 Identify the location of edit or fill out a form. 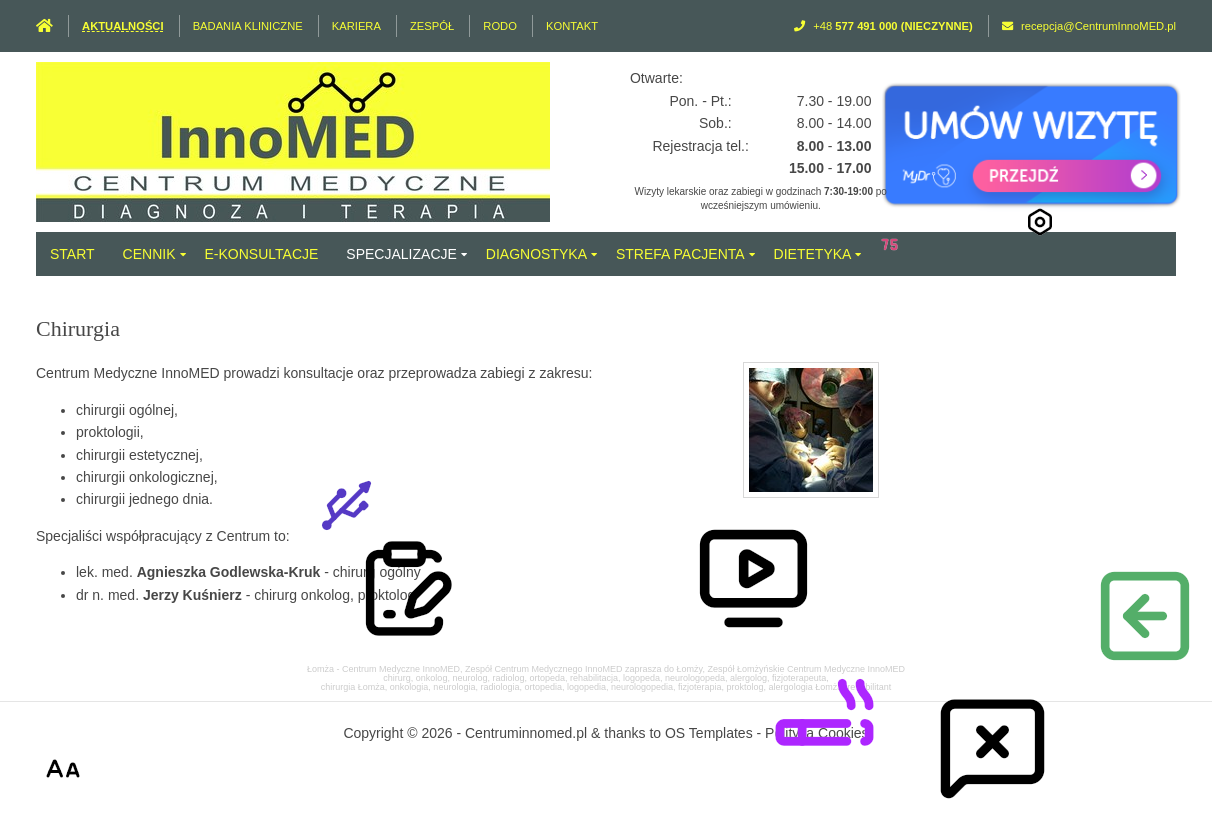
(404, 588).